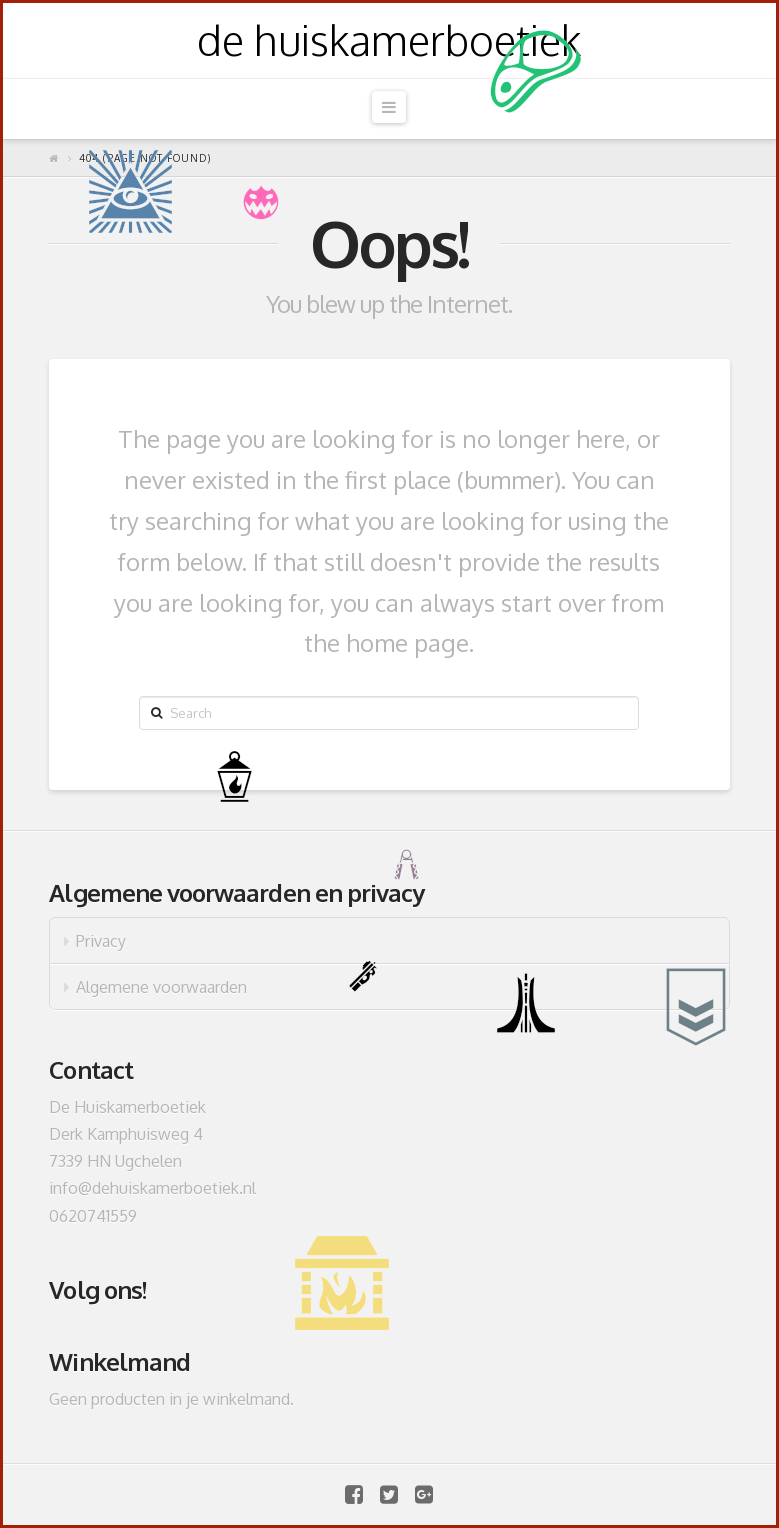 This screenshot has height=1528, width=779. Describe the element at coordinates (130, 191) in the screenshot. I see `indicates visibility or surveillance mode enabled` at that location.